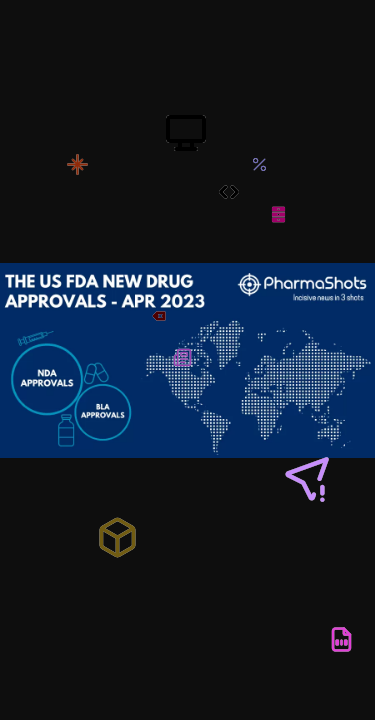  What do you see at coordinates (77, 164) in the screenshot?
I see `set or view your north star goal` at bounding box center [77, 164].